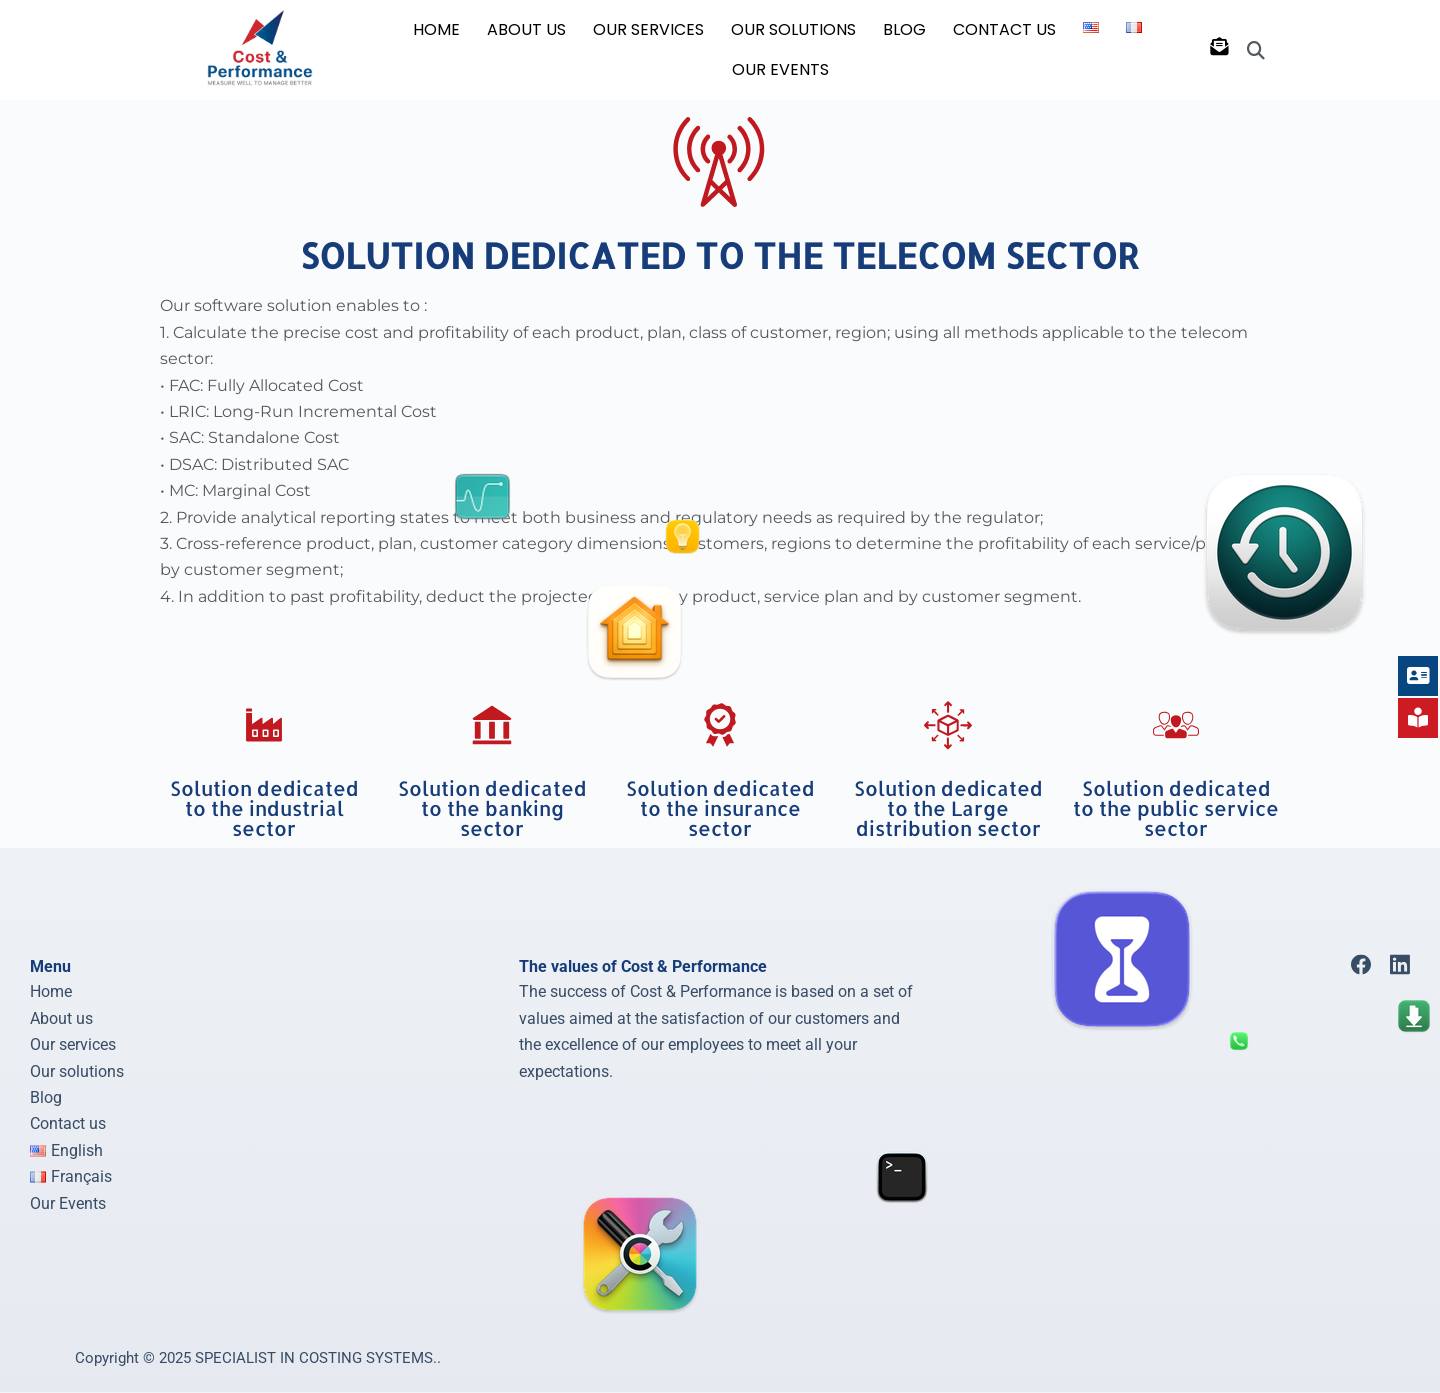 The image size is (1440, 1393). Describe the element at coordinates (1239, 1041) in the screenshot. I see `open the phone app to make a call` at that location.